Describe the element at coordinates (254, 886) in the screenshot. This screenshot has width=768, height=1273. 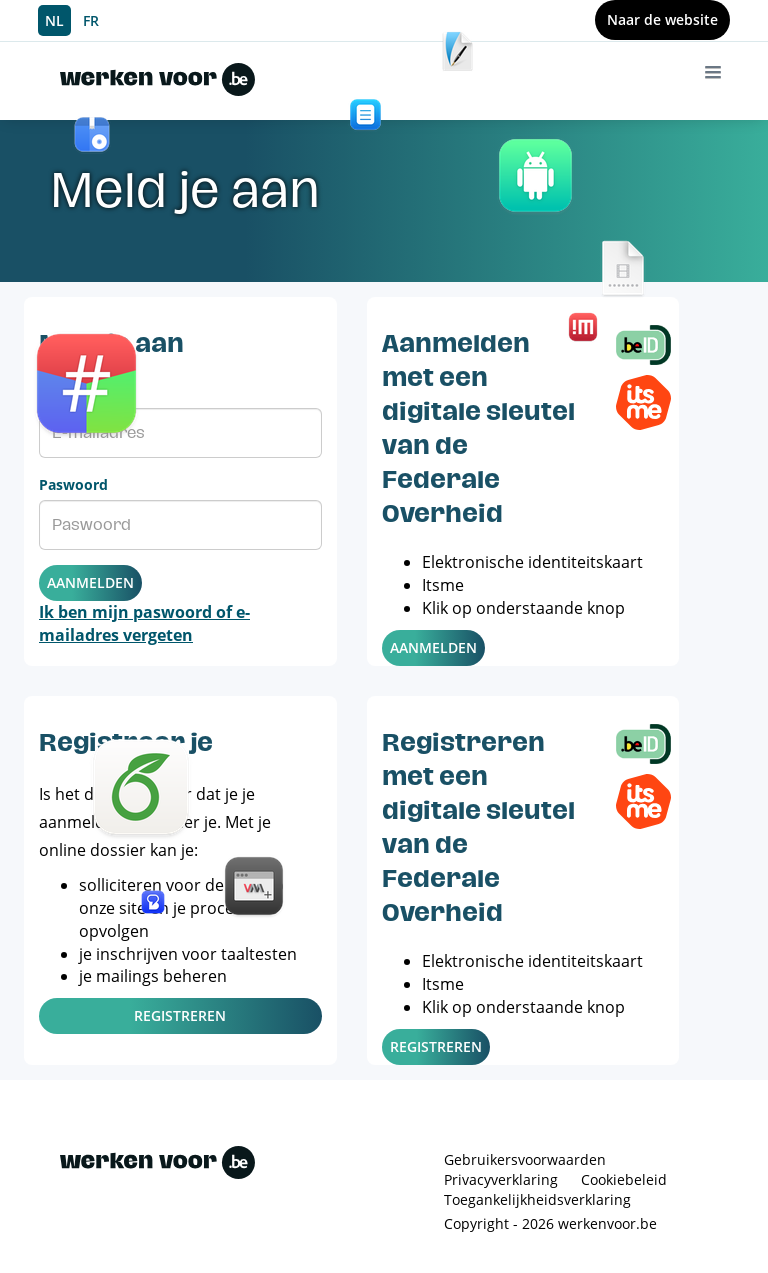
I see `create a new virtual machine` at that location.